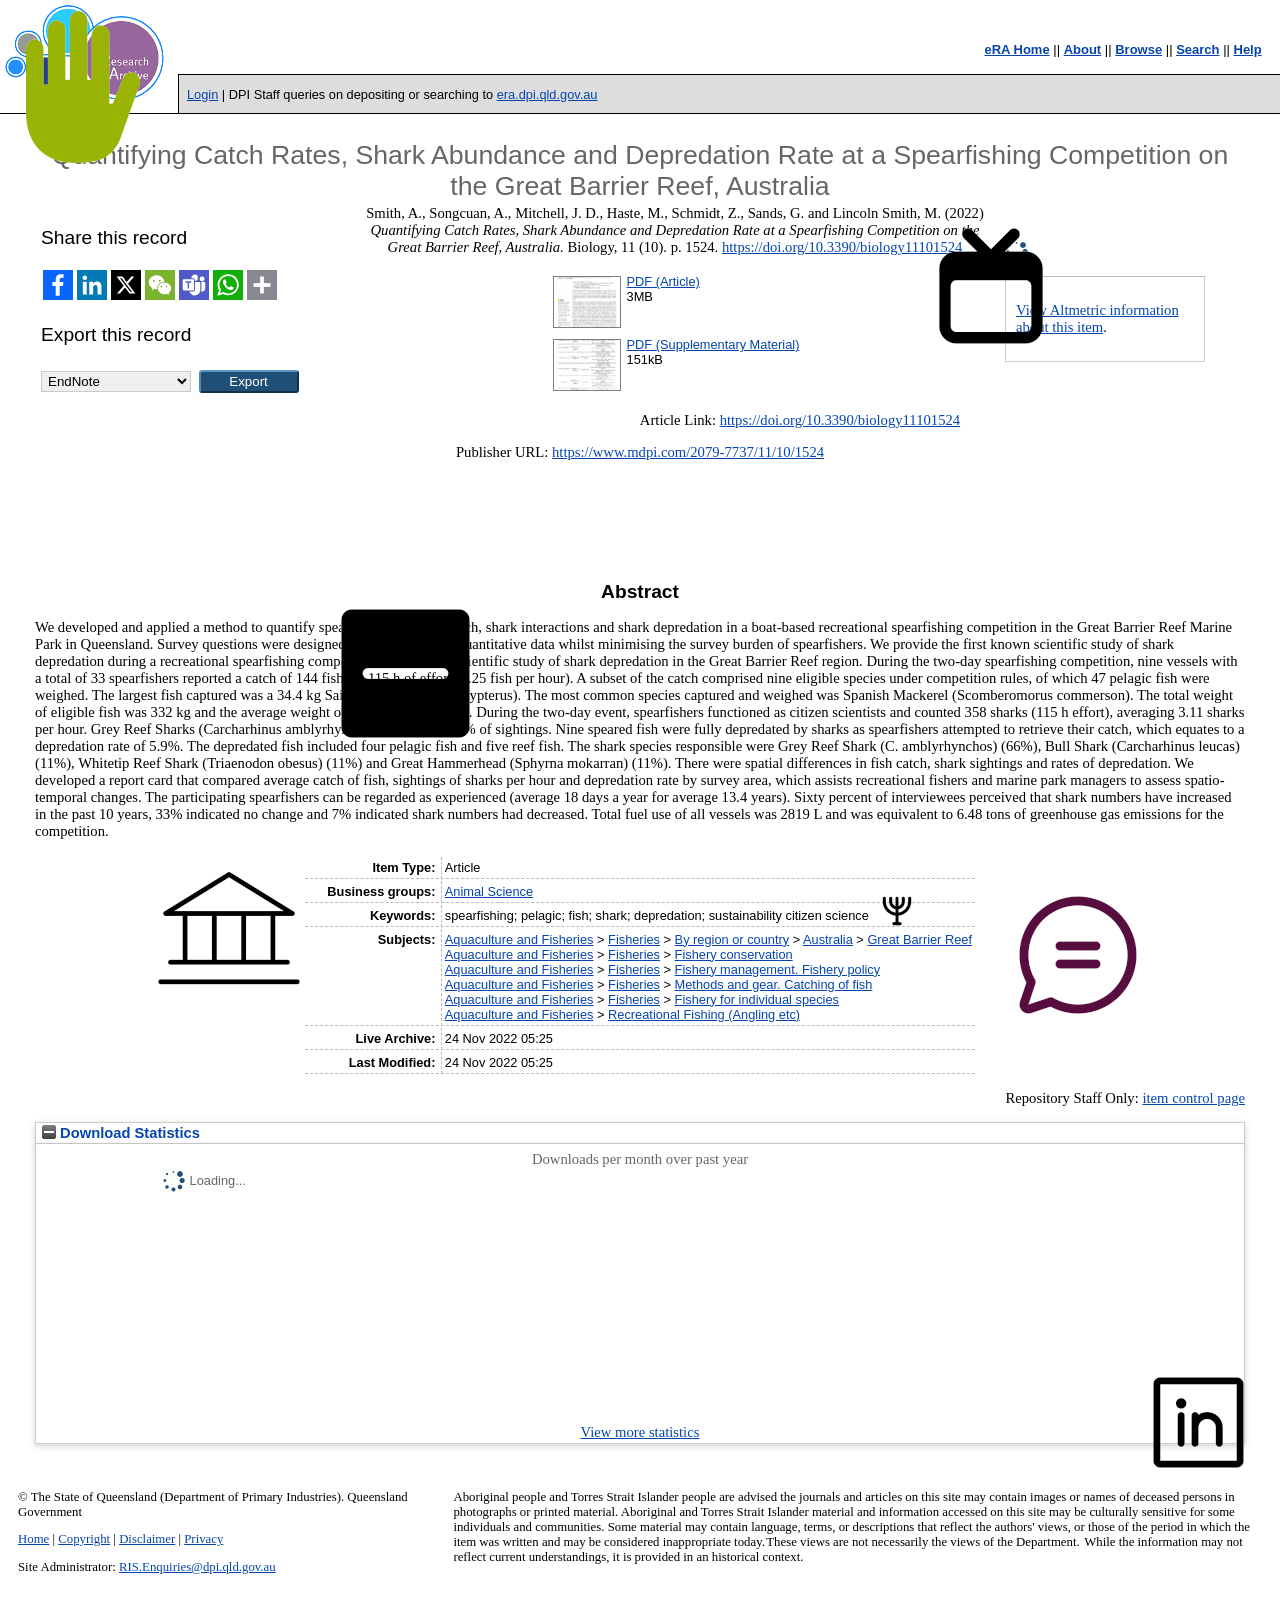  What do you see at coordinates (1198, 1422) in the screenshot?
I see `open LinkedIn profile or page` at bounding box center [1198, 1422].